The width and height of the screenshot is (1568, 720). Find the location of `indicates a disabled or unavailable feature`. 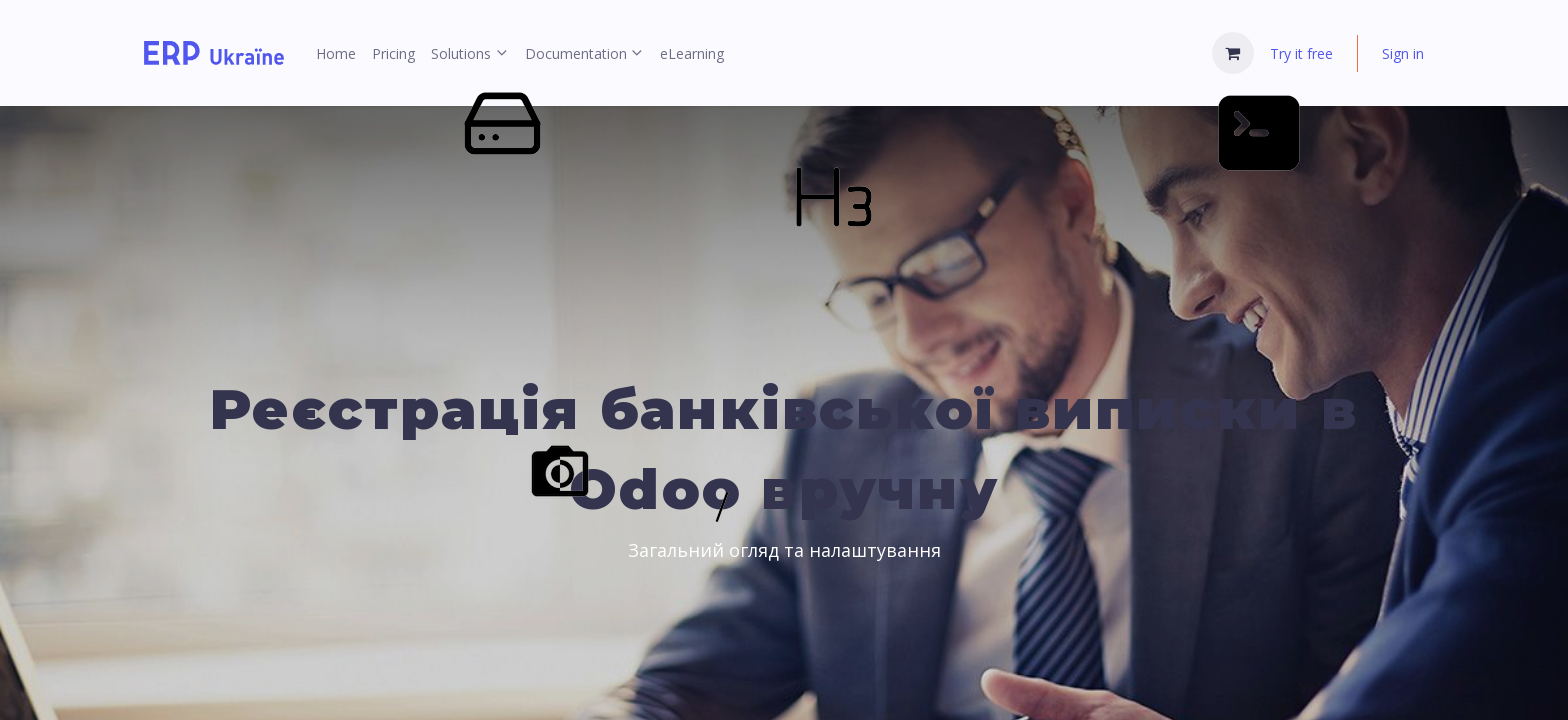

indicates a disabled or unavailable feature is located at coordinates (722, 507).